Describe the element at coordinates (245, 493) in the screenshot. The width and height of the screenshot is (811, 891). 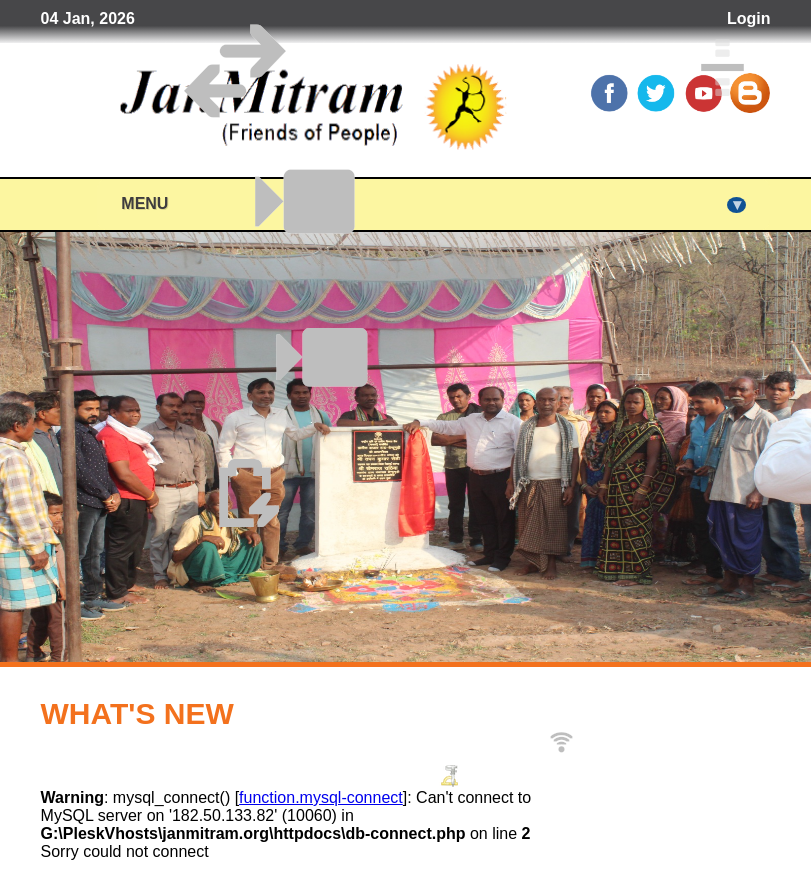
I see `indicates battery is empty but currently charging` at that location.